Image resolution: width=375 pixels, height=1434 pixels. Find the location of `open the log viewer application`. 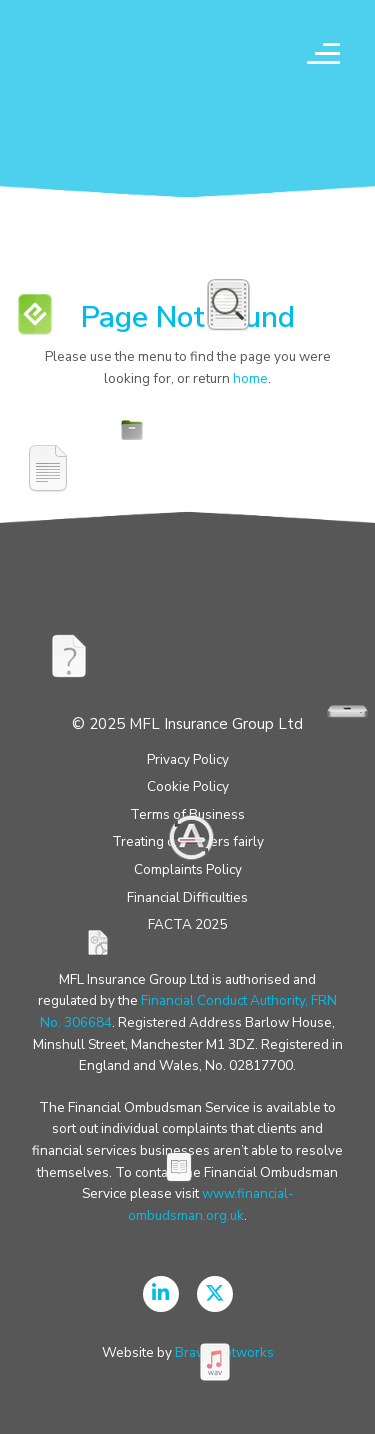

open the log viewer application is located at coordinates (228, 304).